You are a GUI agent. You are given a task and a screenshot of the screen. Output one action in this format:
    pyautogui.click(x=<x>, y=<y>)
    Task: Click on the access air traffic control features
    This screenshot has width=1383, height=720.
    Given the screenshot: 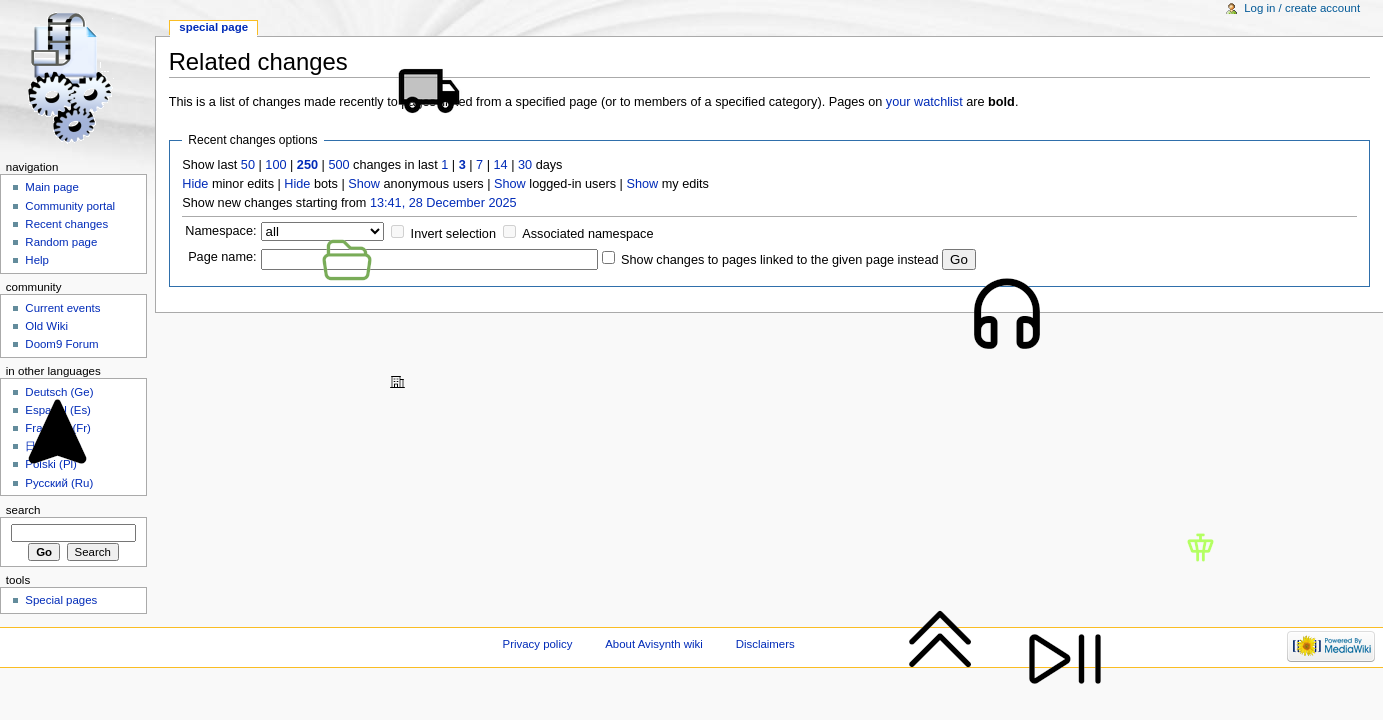 What is the action you would take?
    pyautogui.click(x=1200, y=547)
    